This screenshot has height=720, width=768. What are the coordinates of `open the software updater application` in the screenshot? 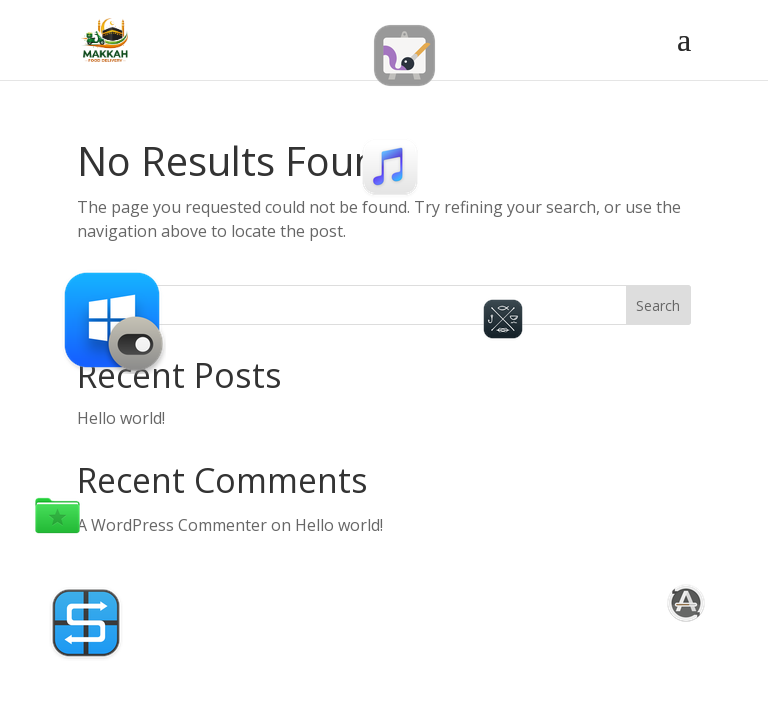 It's located at (686, 603).